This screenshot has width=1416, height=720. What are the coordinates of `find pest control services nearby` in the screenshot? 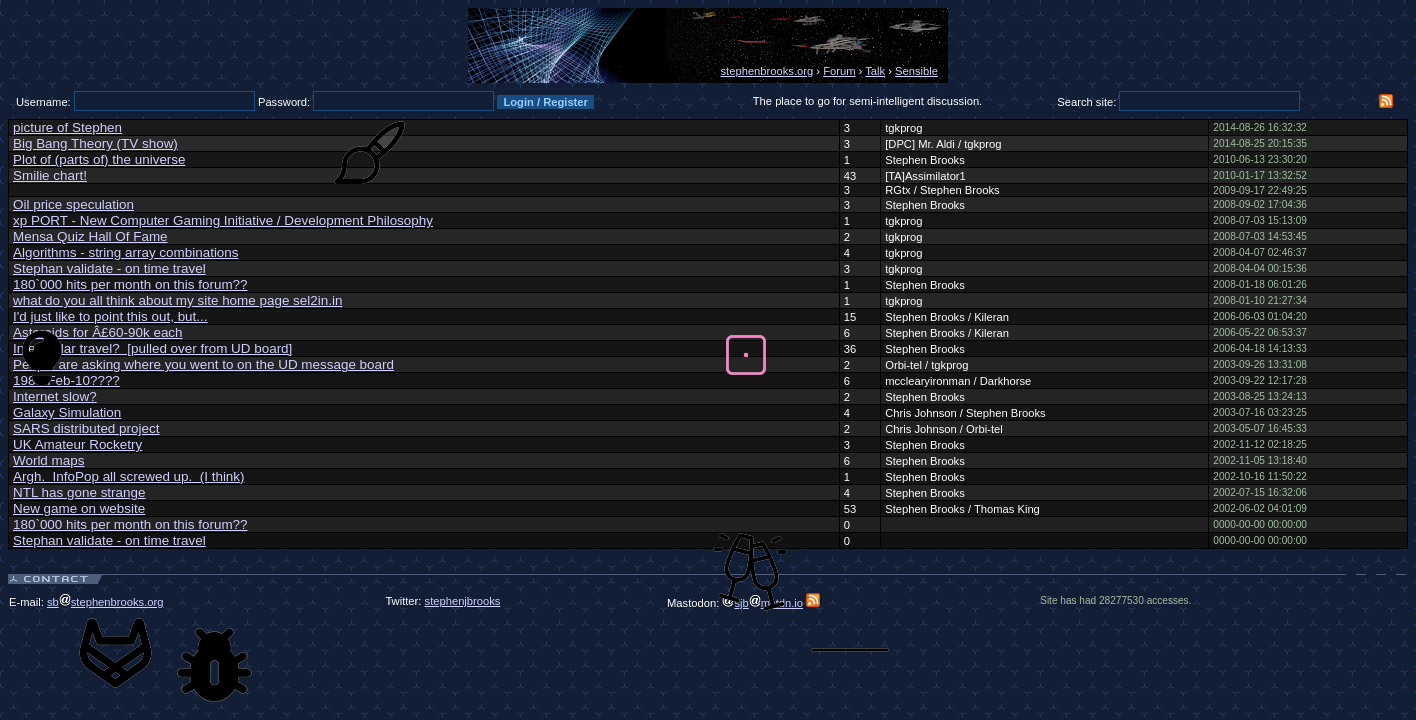 It's located at (214, 664).